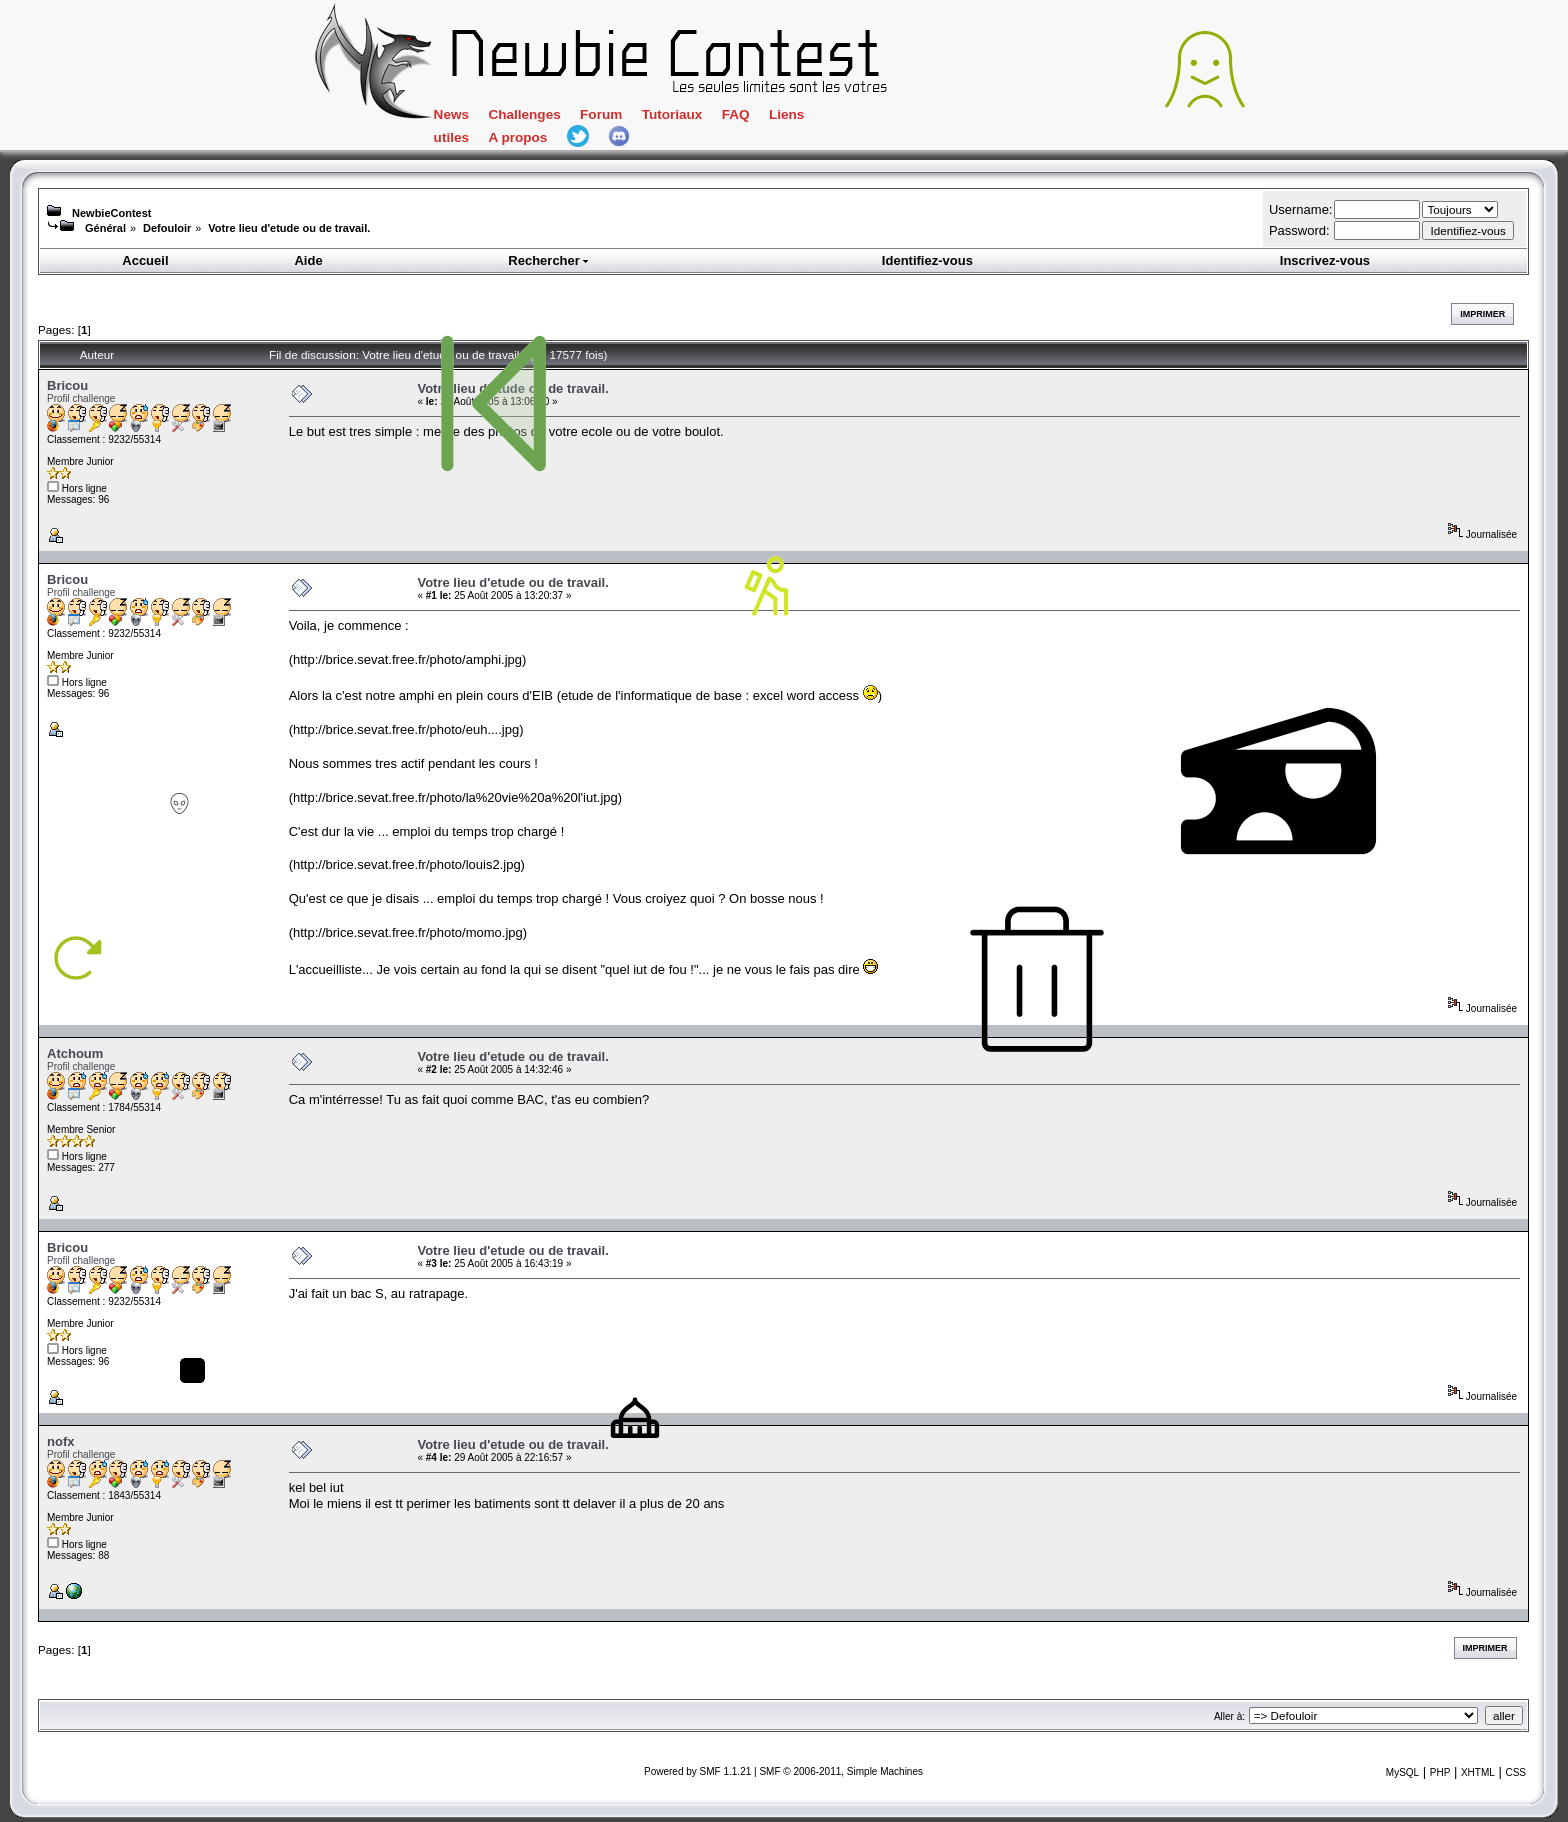 This screenshot has height=1822, width=1568. I want to click on refresh or reload the current page, so click(76, 958).